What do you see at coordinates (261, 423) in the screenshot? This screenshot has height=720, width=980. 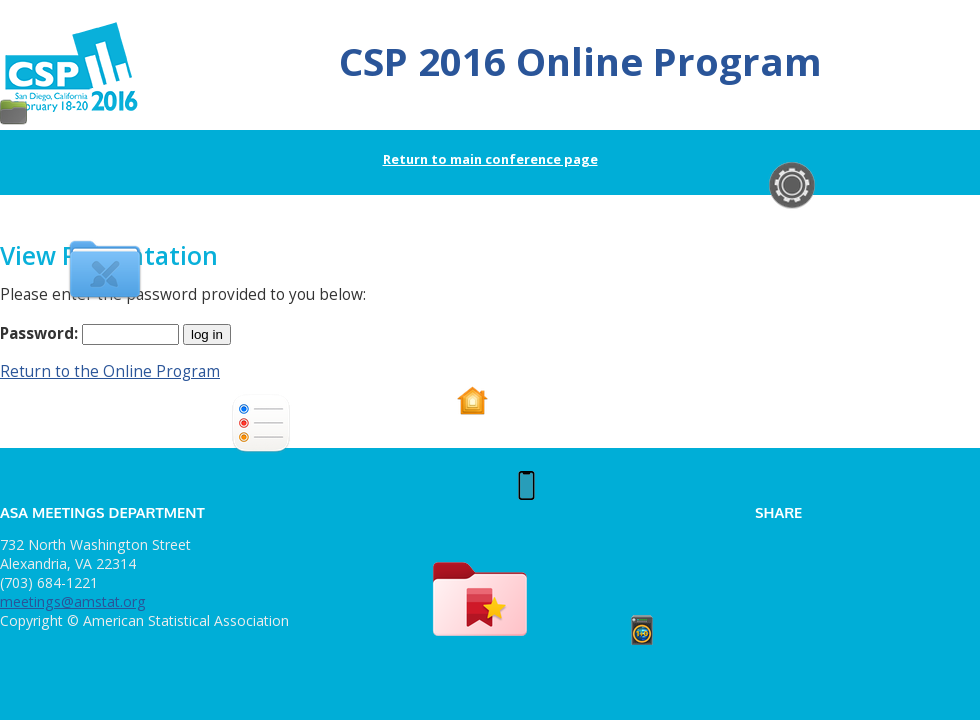 I see `open the reminders app` at bounding box center [261, 423].